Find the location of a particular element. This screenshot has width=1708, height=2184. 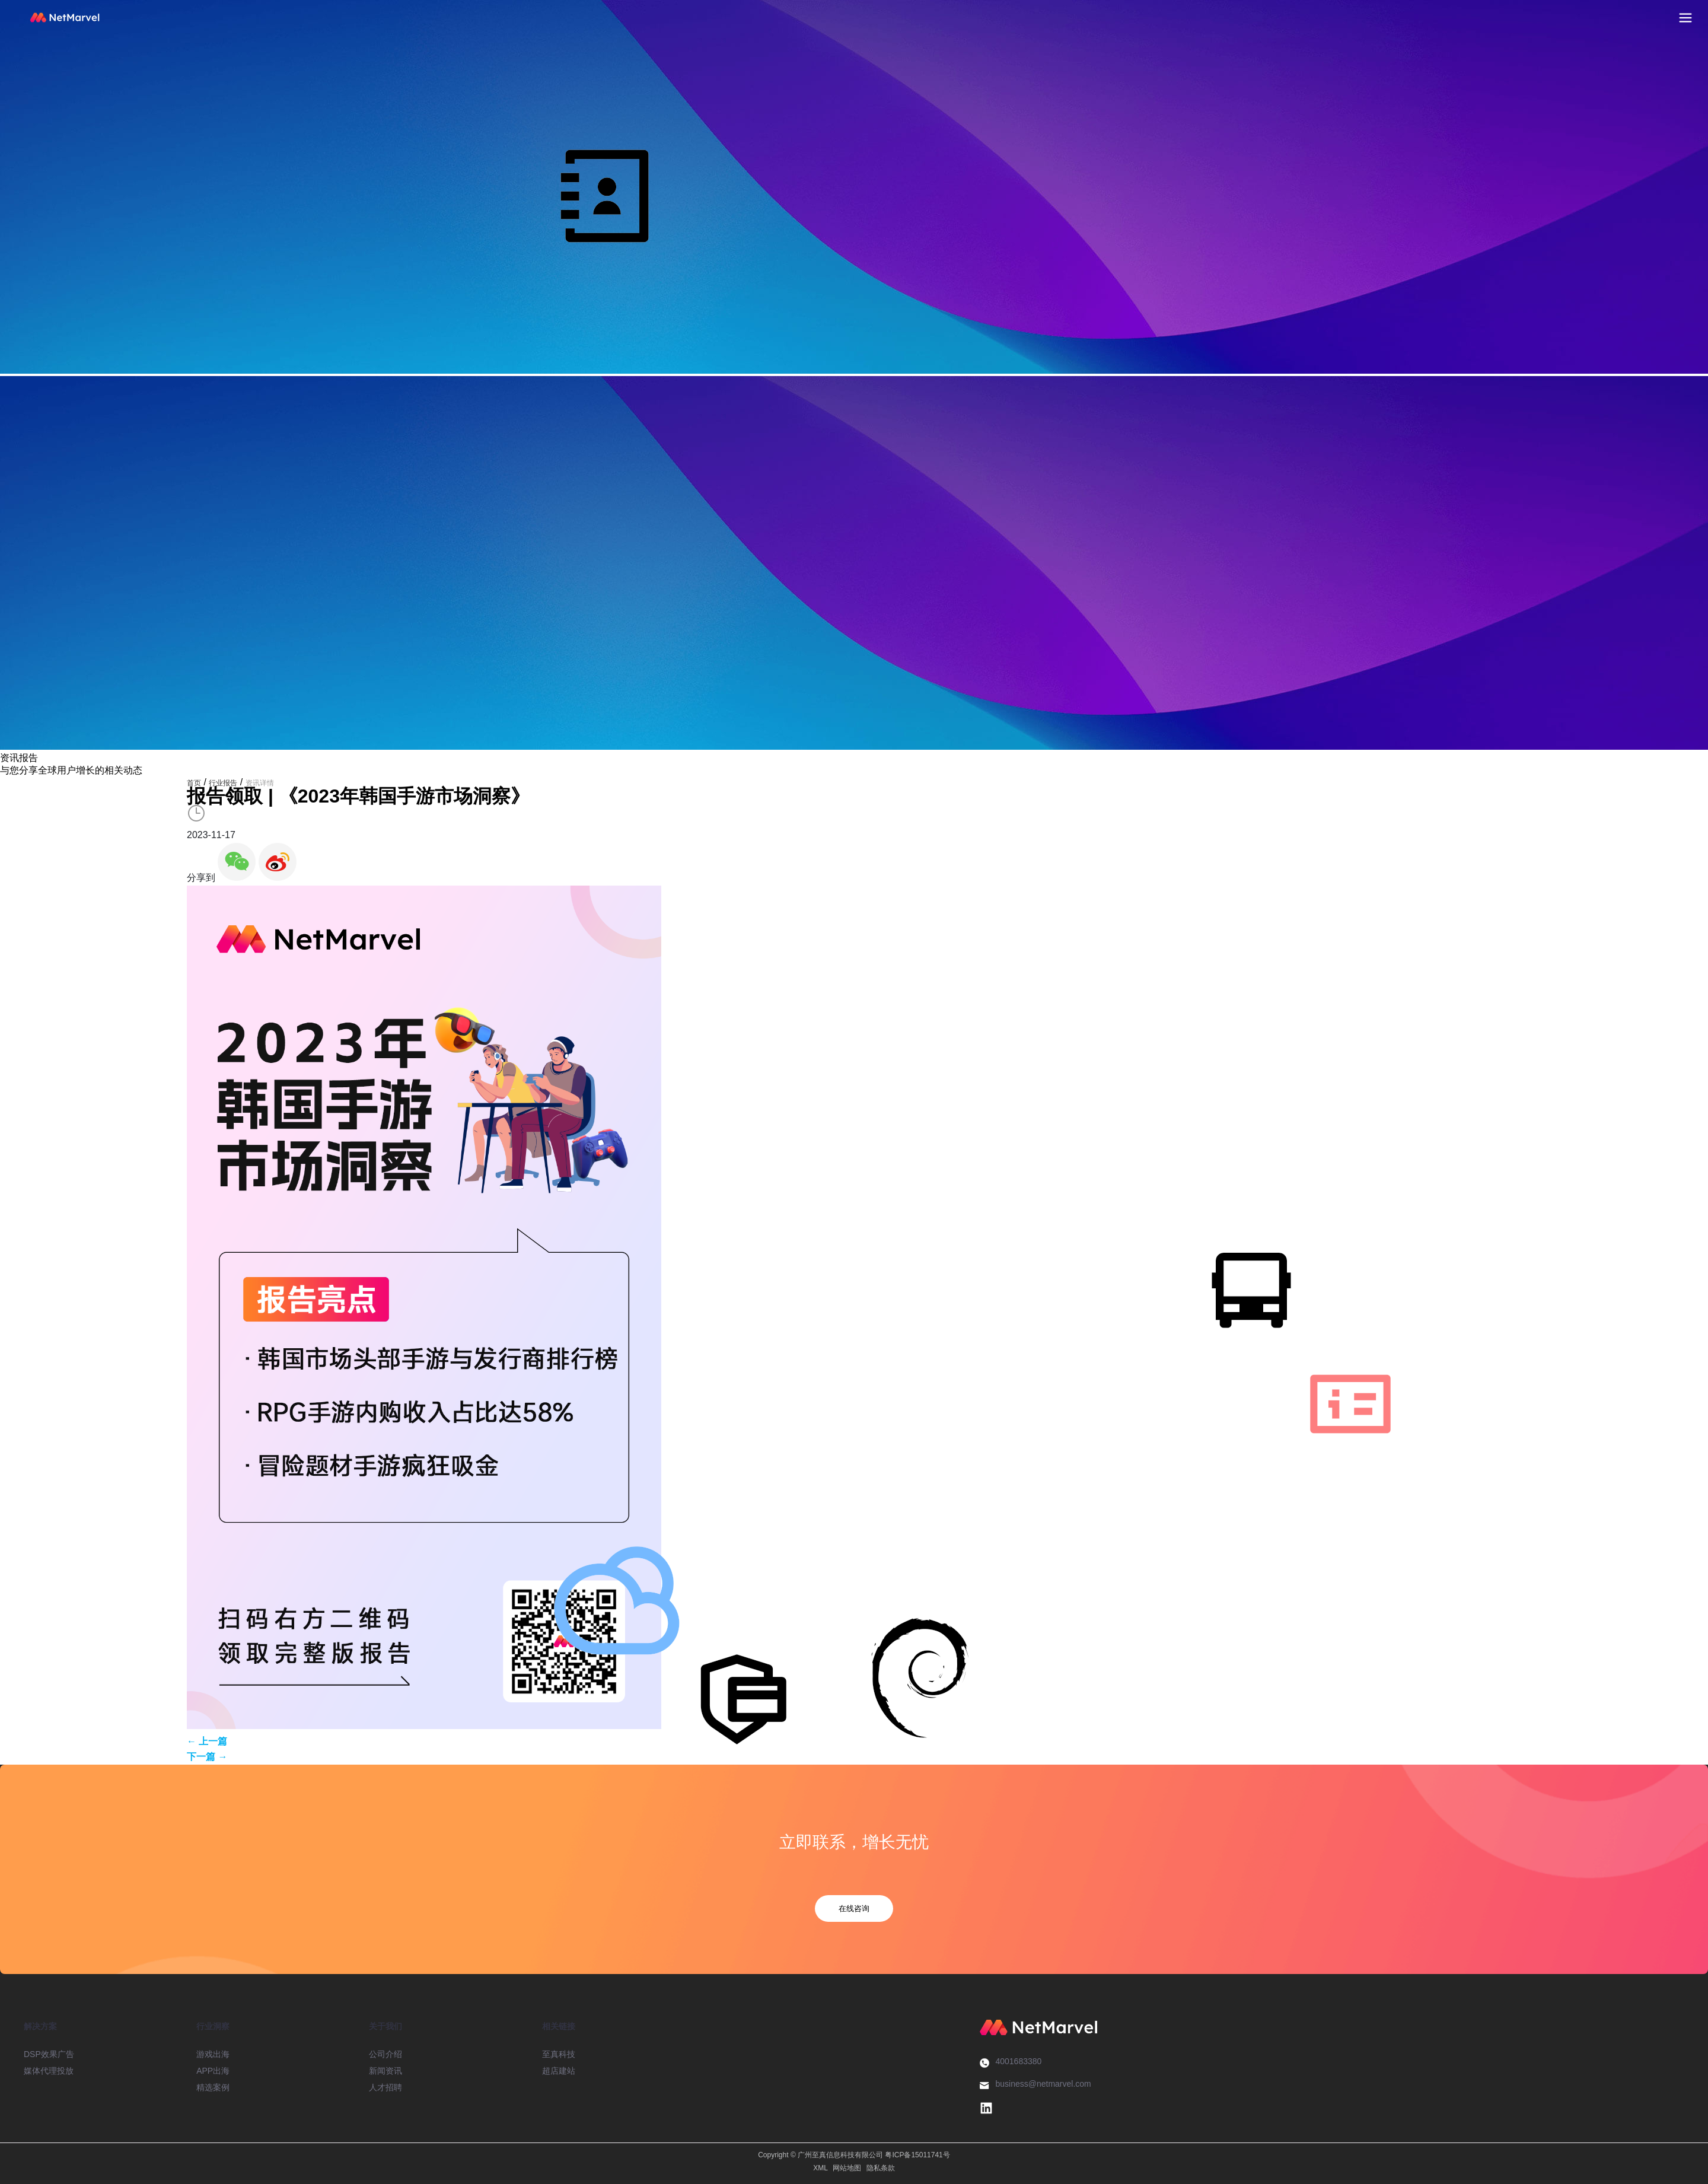

indicates secure payment or transaction protection is located at coordinates (741, 1699).